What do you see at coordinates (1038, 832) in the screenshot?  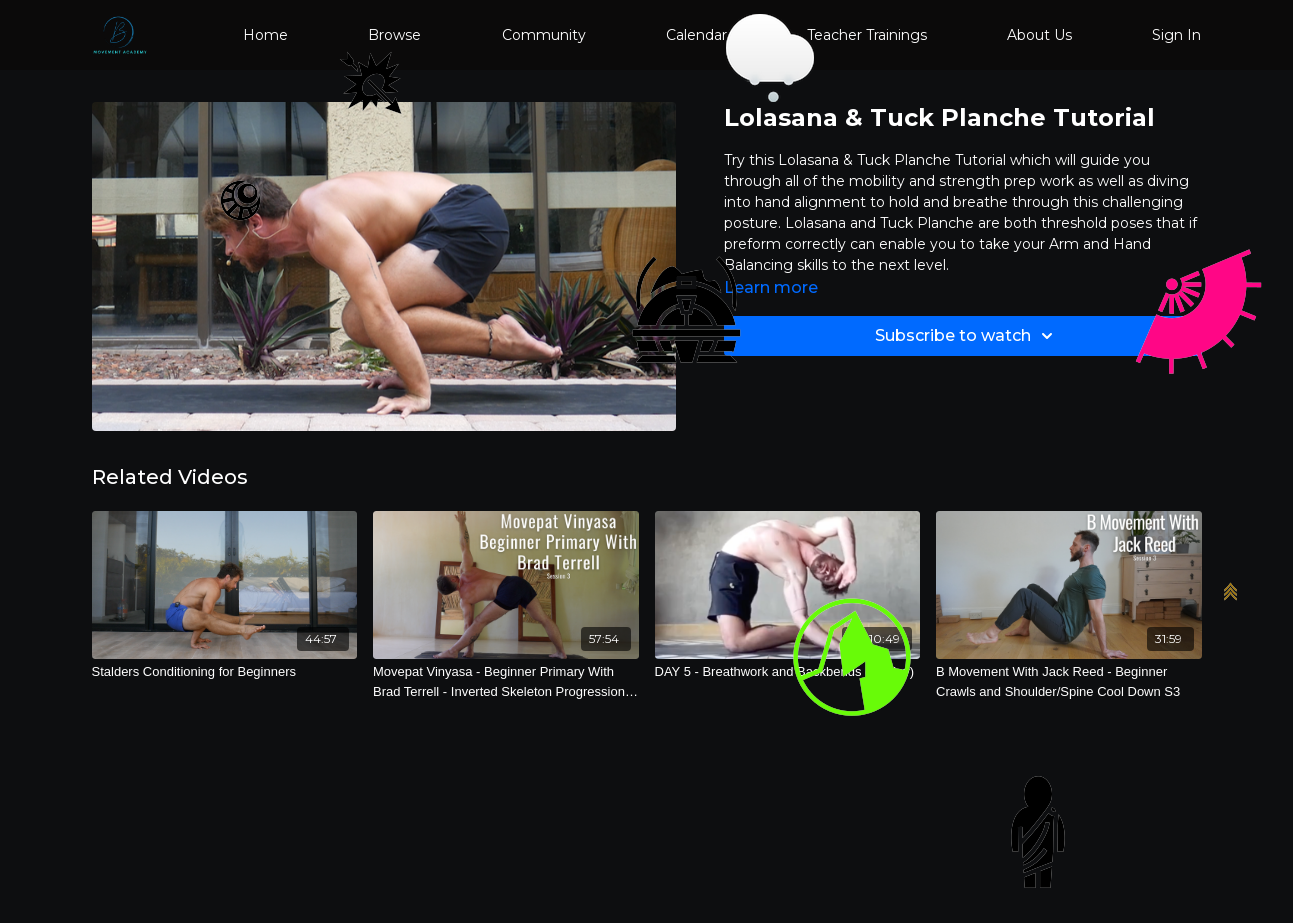 I see `select roman or ancient civilization theme` at bounding box center [1038, 832].